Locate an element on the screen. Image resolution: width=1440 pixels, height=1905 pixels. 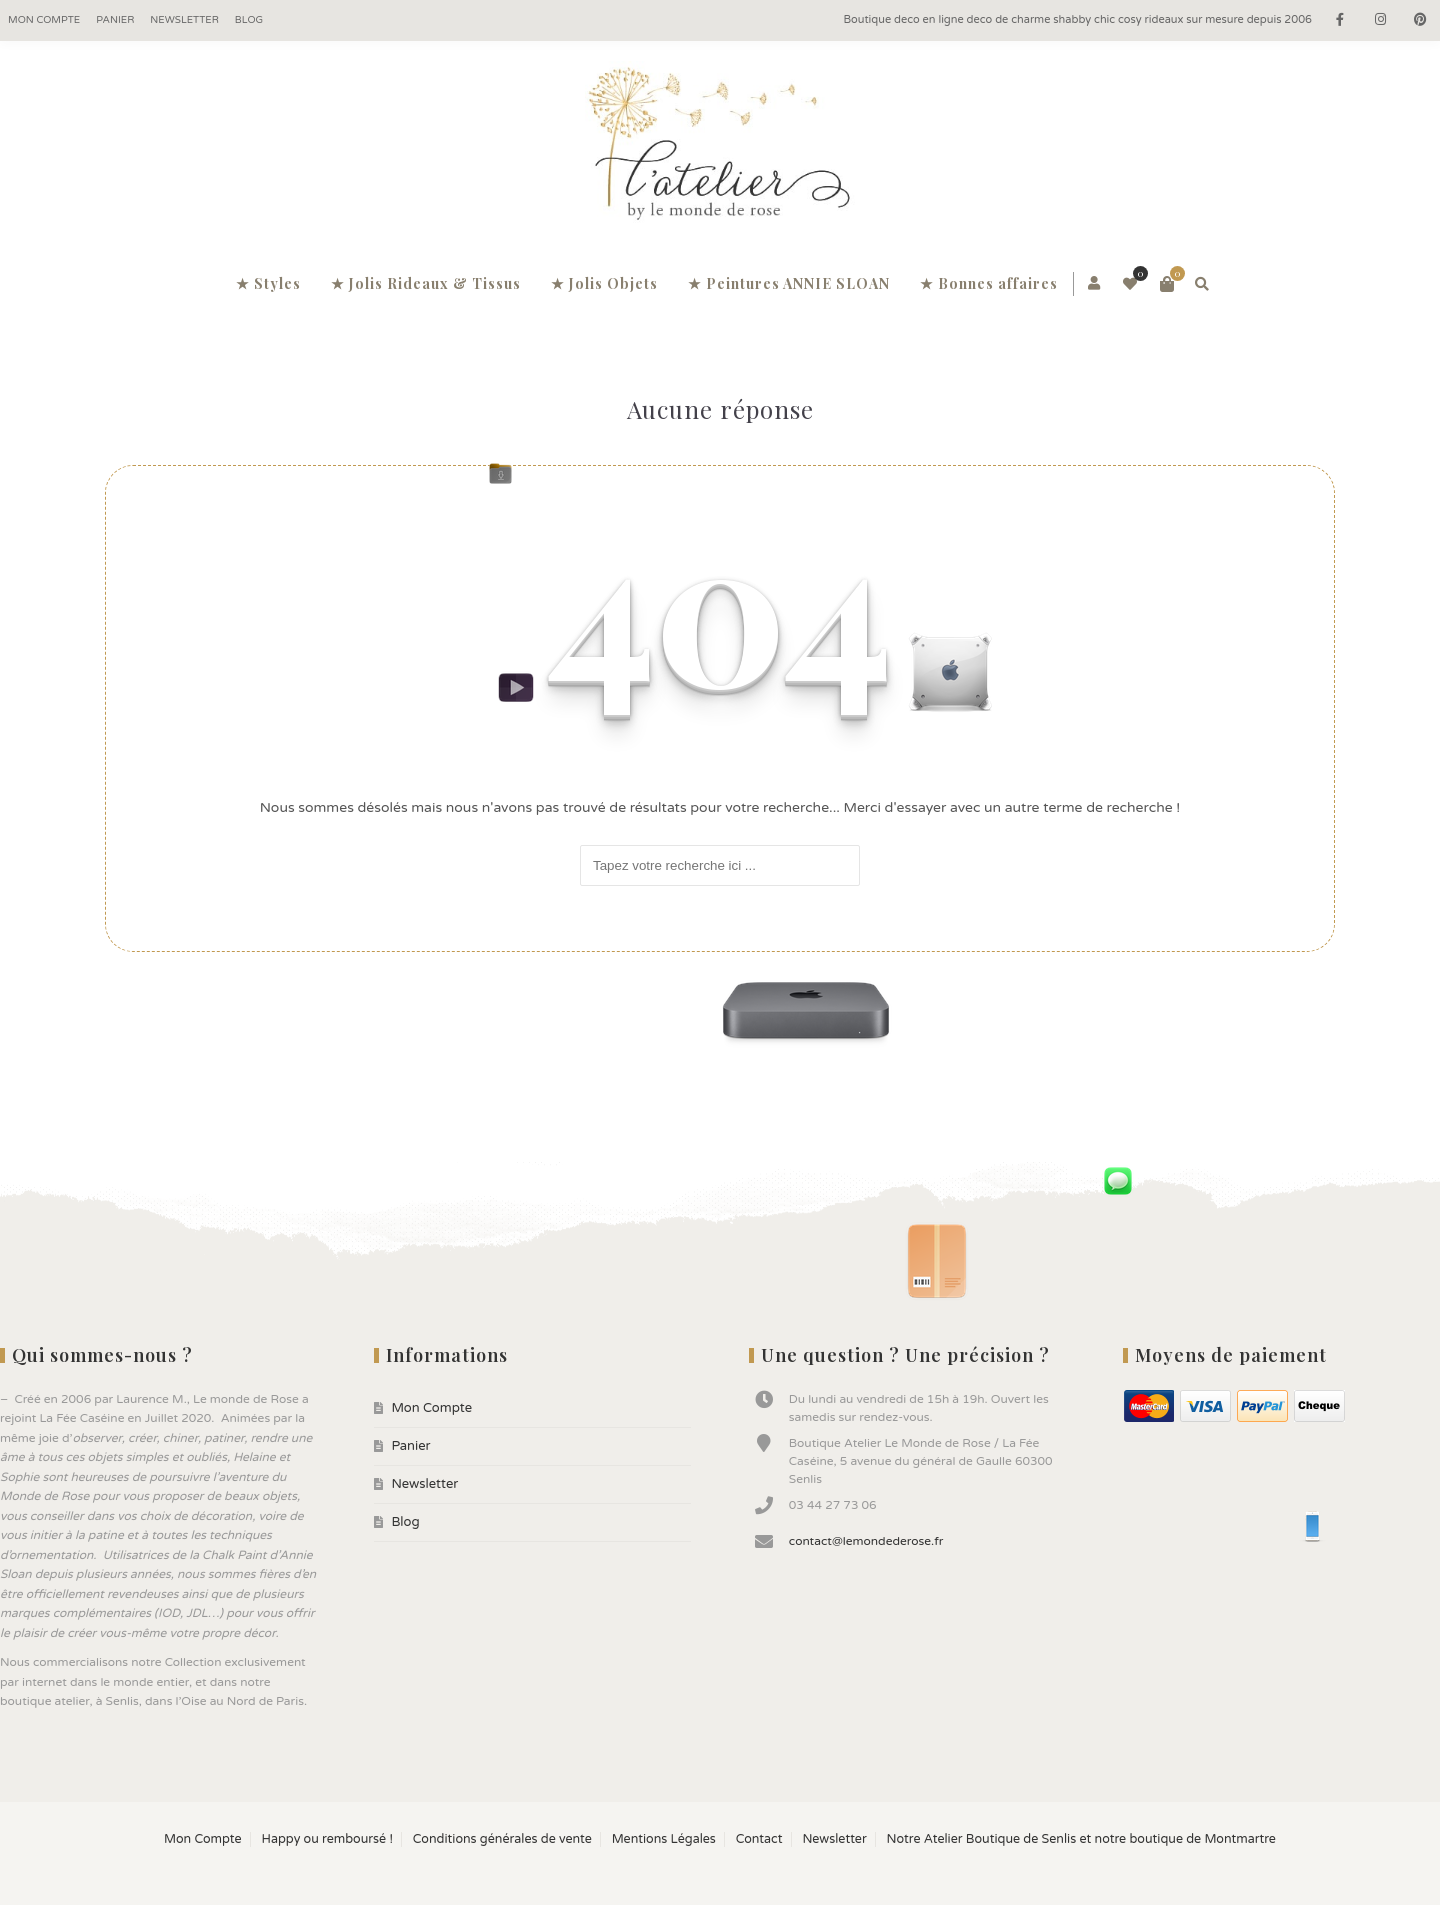
compressed or archived file type is located at coordinates (937, 1261).